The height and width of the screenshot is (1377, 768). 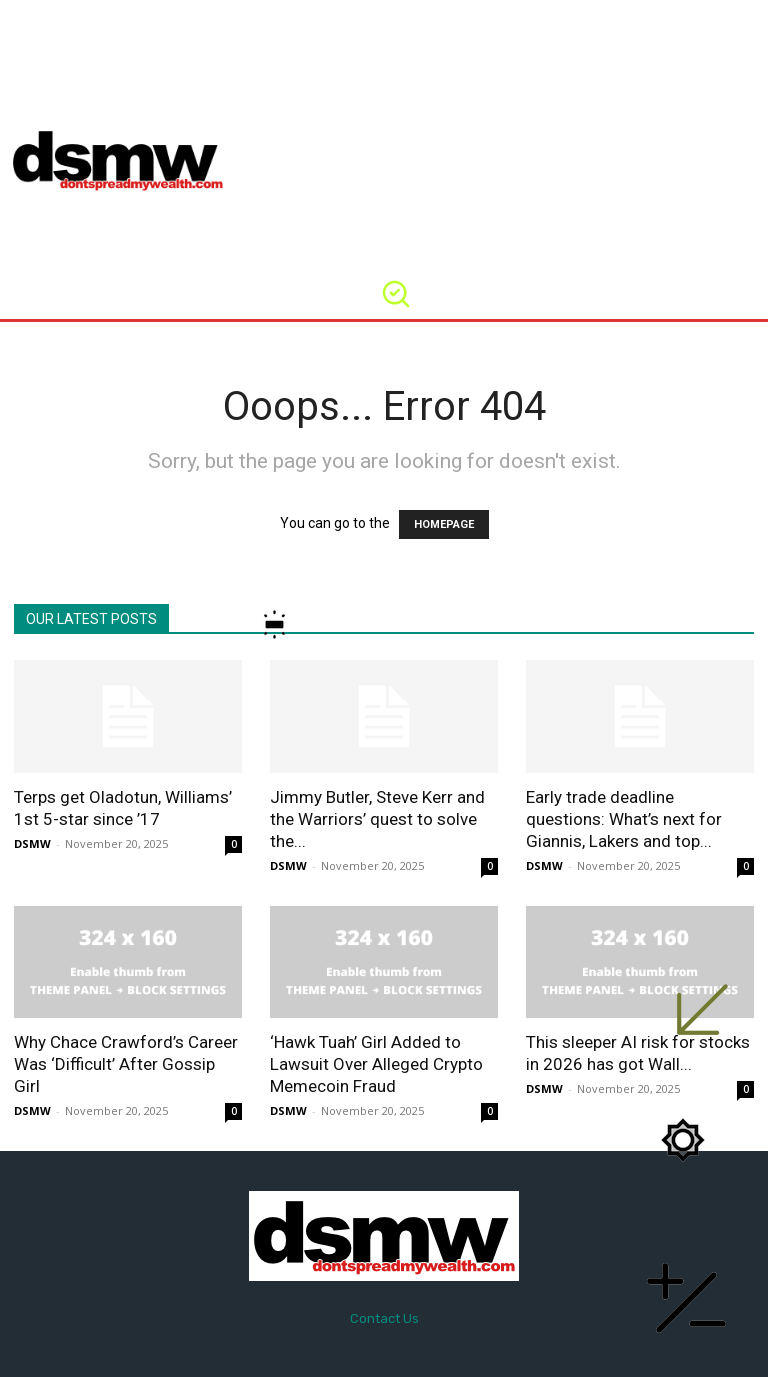 I want to click on navigate to previous or lower-left content, so click(x=702, y=1009).